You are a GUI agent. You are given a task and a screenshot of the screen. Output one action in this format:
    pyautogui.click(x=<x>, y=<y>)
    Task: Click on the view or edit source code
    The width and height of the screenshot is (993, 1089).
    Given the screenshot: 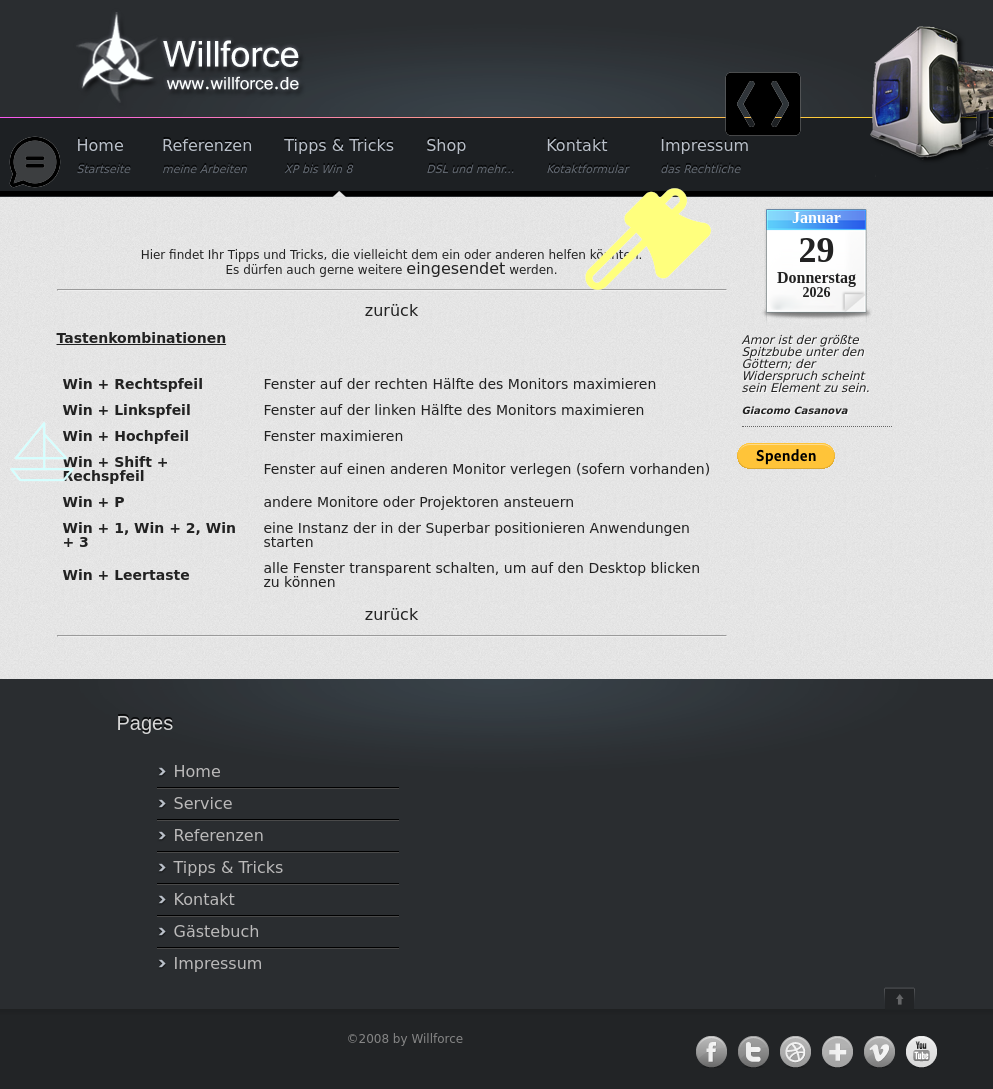 What is the action you would take?
    pyautogui.click(x=763, y=104)
    